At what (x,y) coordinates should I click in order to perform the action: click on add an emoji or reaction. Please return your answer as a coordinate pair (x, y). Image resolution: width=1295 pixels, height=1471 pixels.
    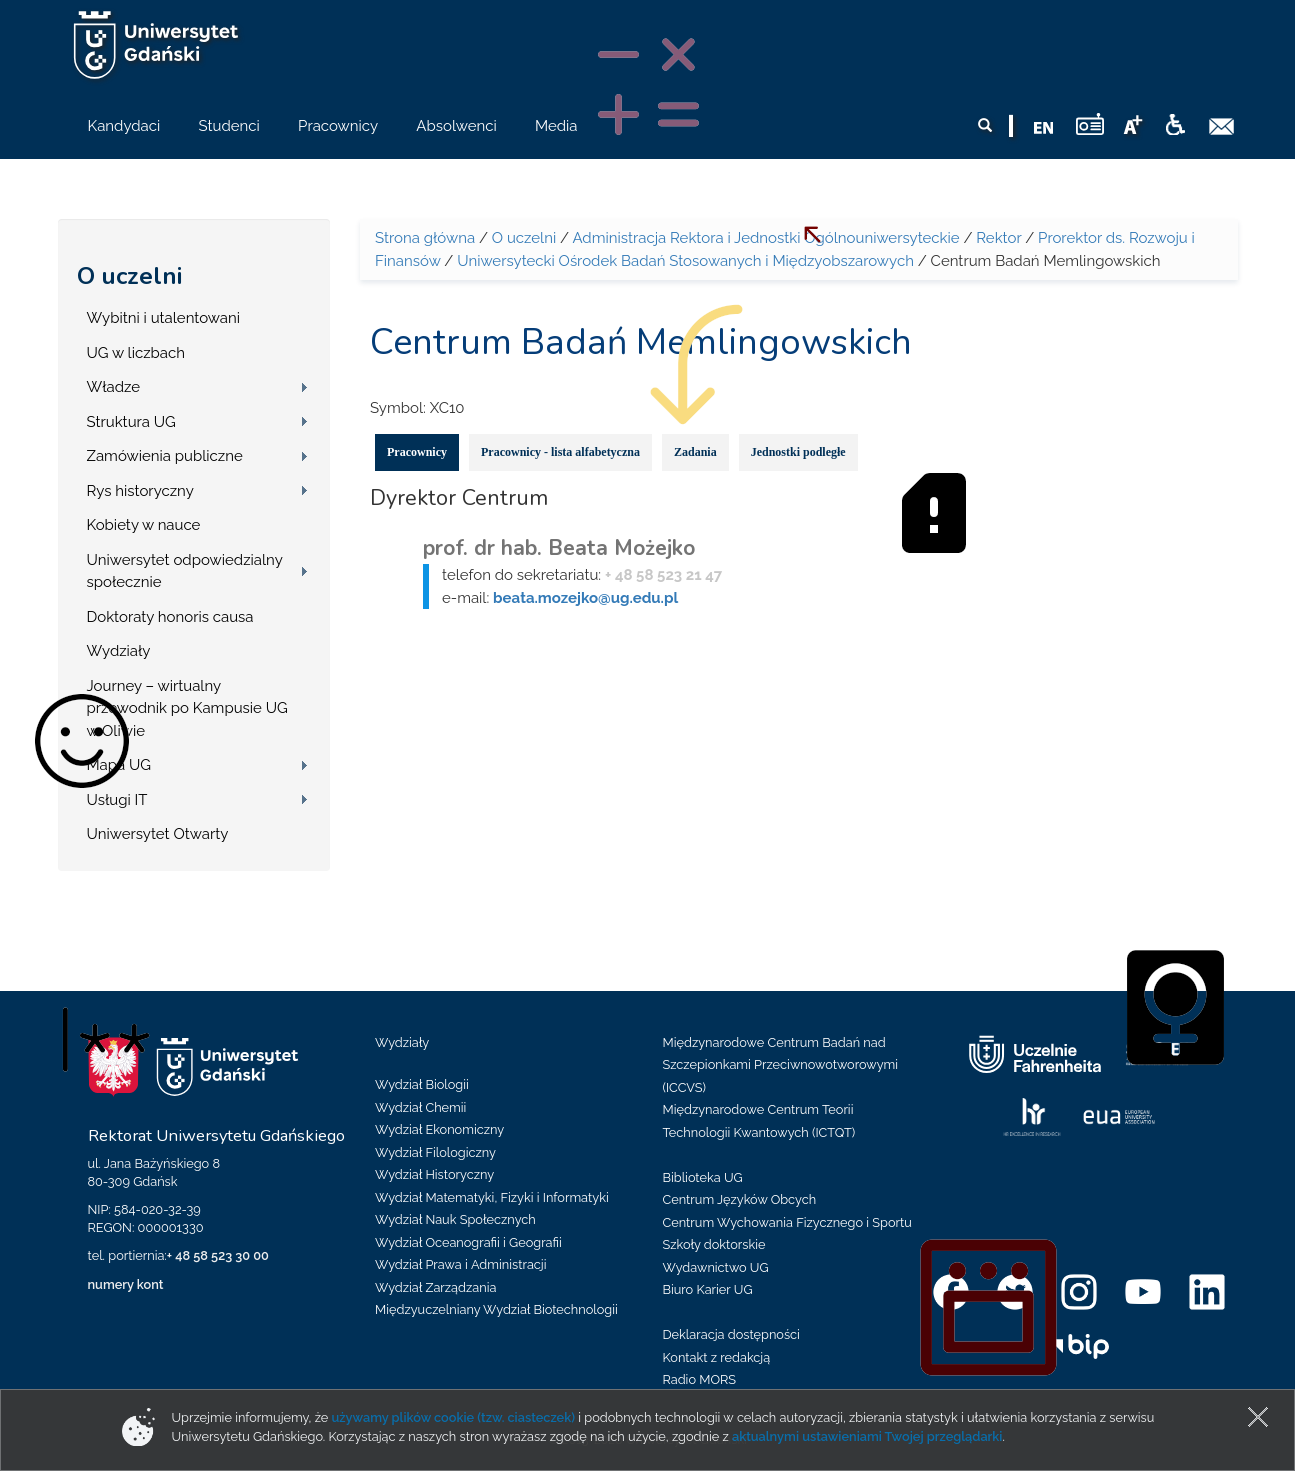
    Looking at the image, I should click on (82, 741).